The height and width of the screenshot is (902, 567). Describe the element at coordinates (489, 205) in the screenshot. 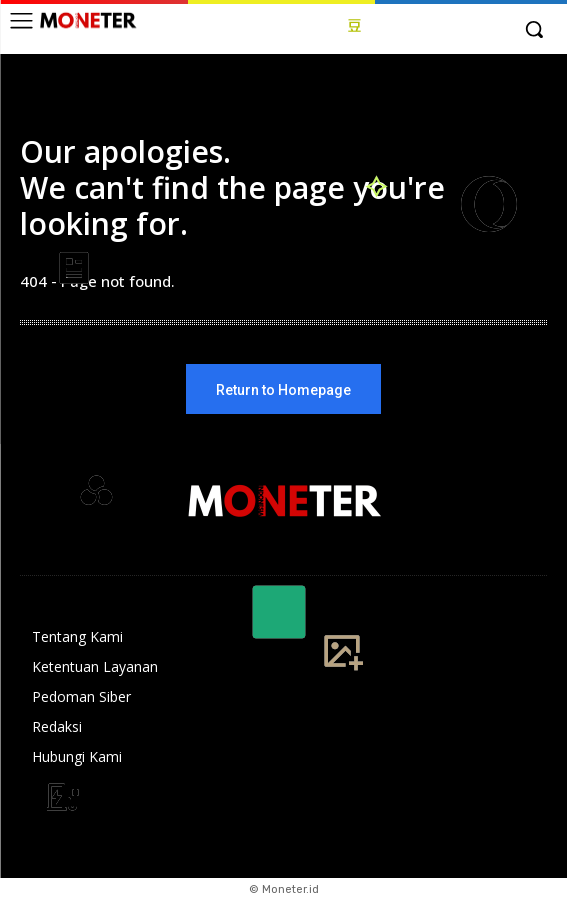

I see `open Opera browser` at that location.